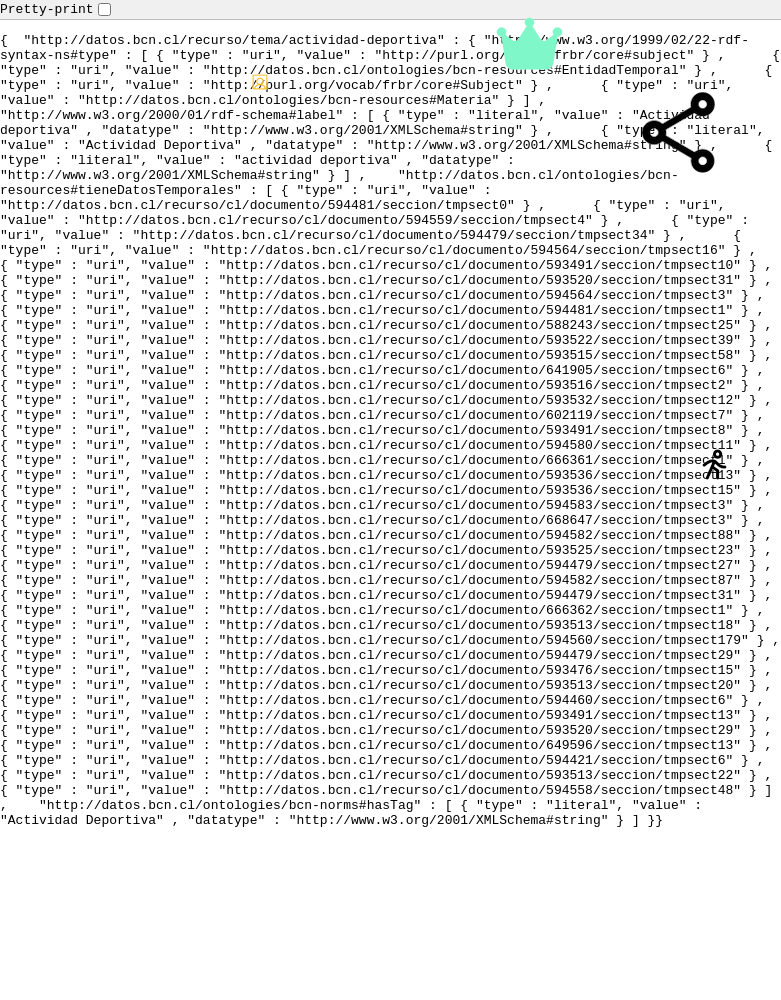 Image resolution: width=781 pixels, height=1000 pixels. I want to click on view user profile, so click(260, 82).